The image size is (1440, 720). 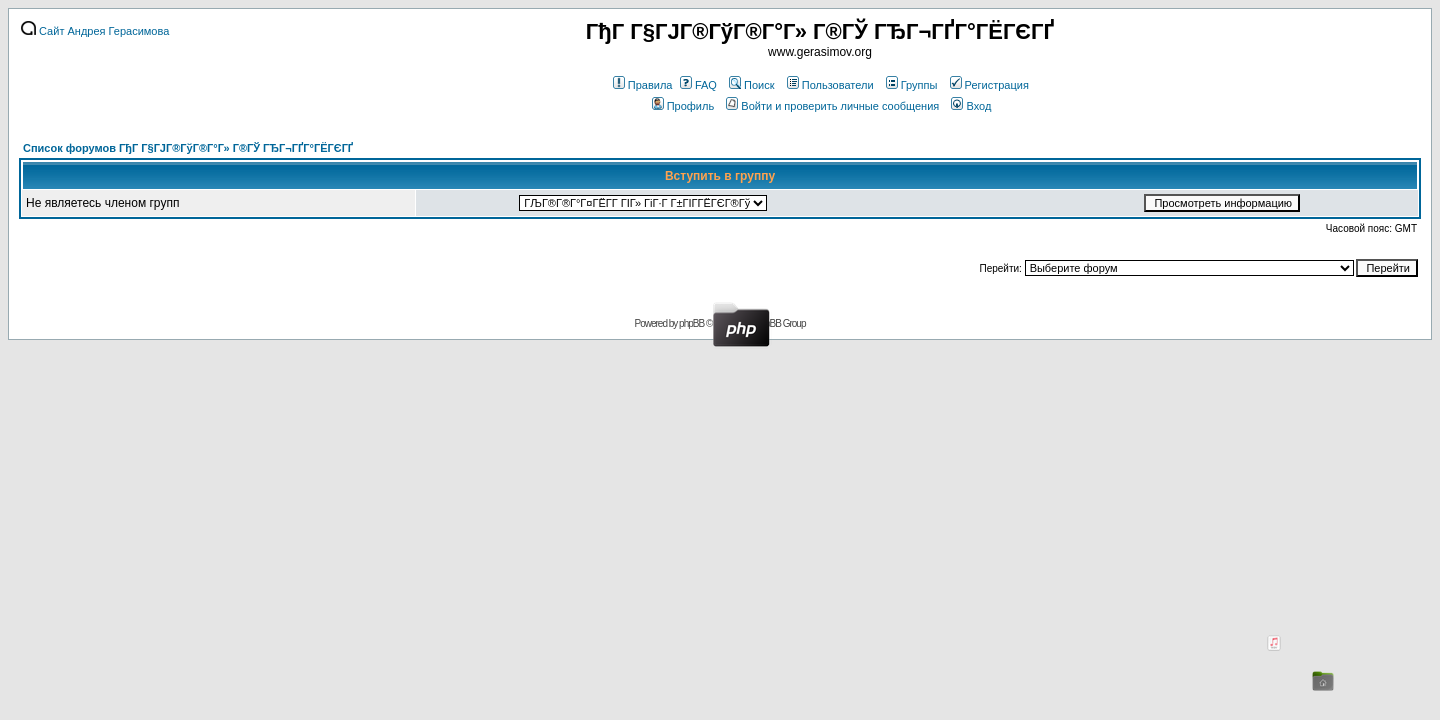 I want to click on folder containing php files, so click(x=741, y=326).